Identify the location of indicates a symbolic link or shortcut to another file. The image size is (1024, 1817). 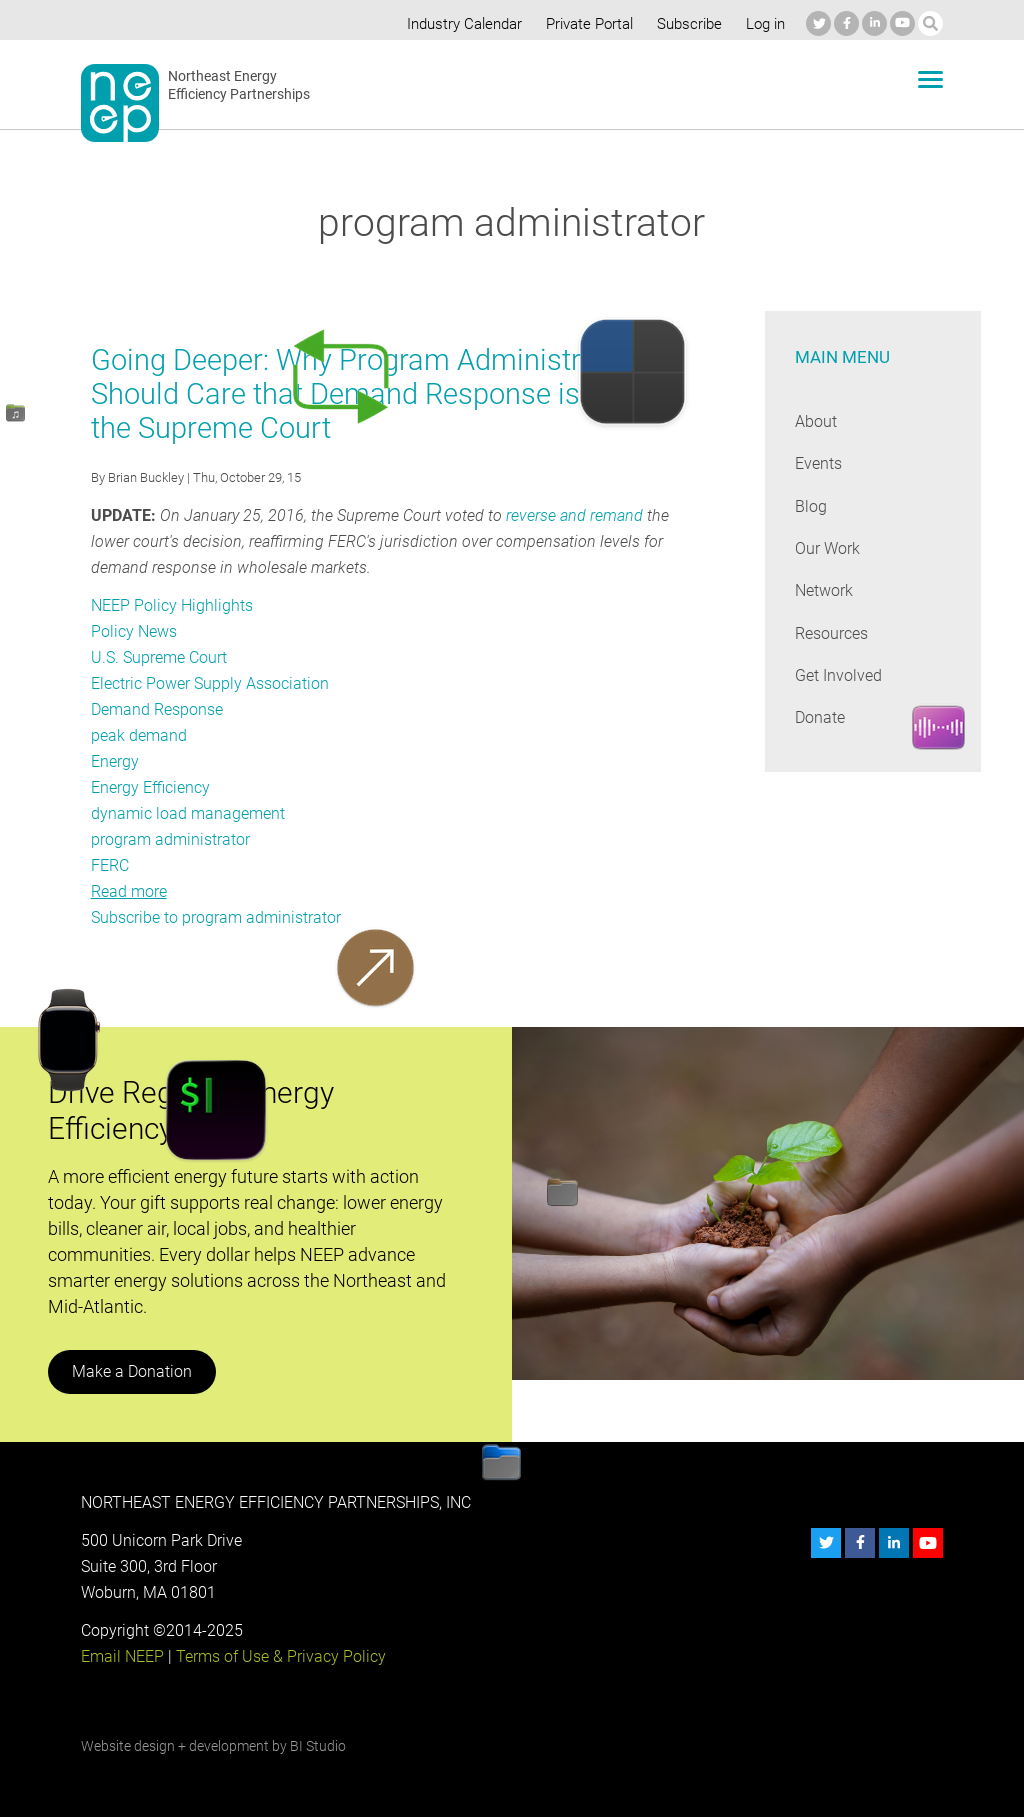
(375, 967).